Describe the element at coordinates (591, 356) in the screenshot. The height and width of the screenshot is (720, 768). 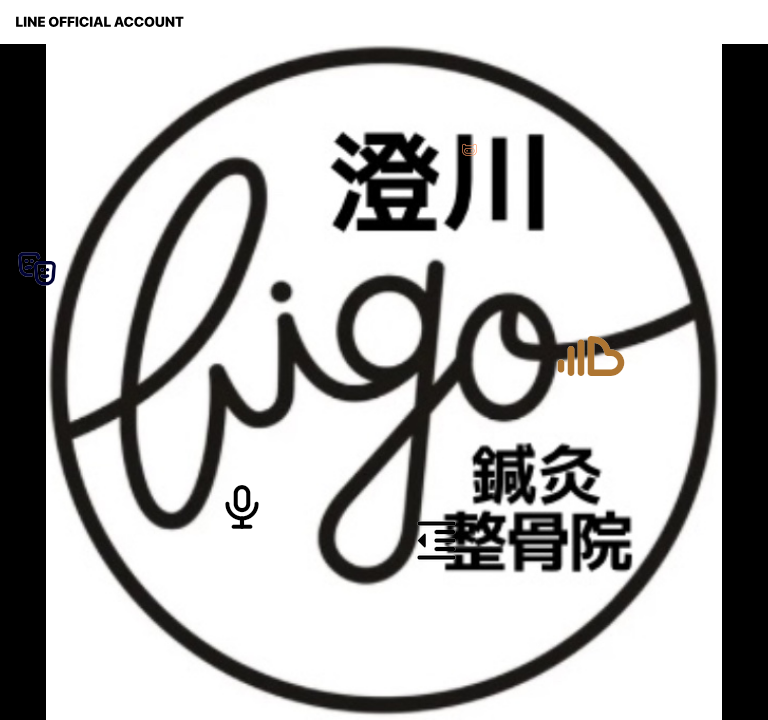
I see `open soundcloud` at that location.